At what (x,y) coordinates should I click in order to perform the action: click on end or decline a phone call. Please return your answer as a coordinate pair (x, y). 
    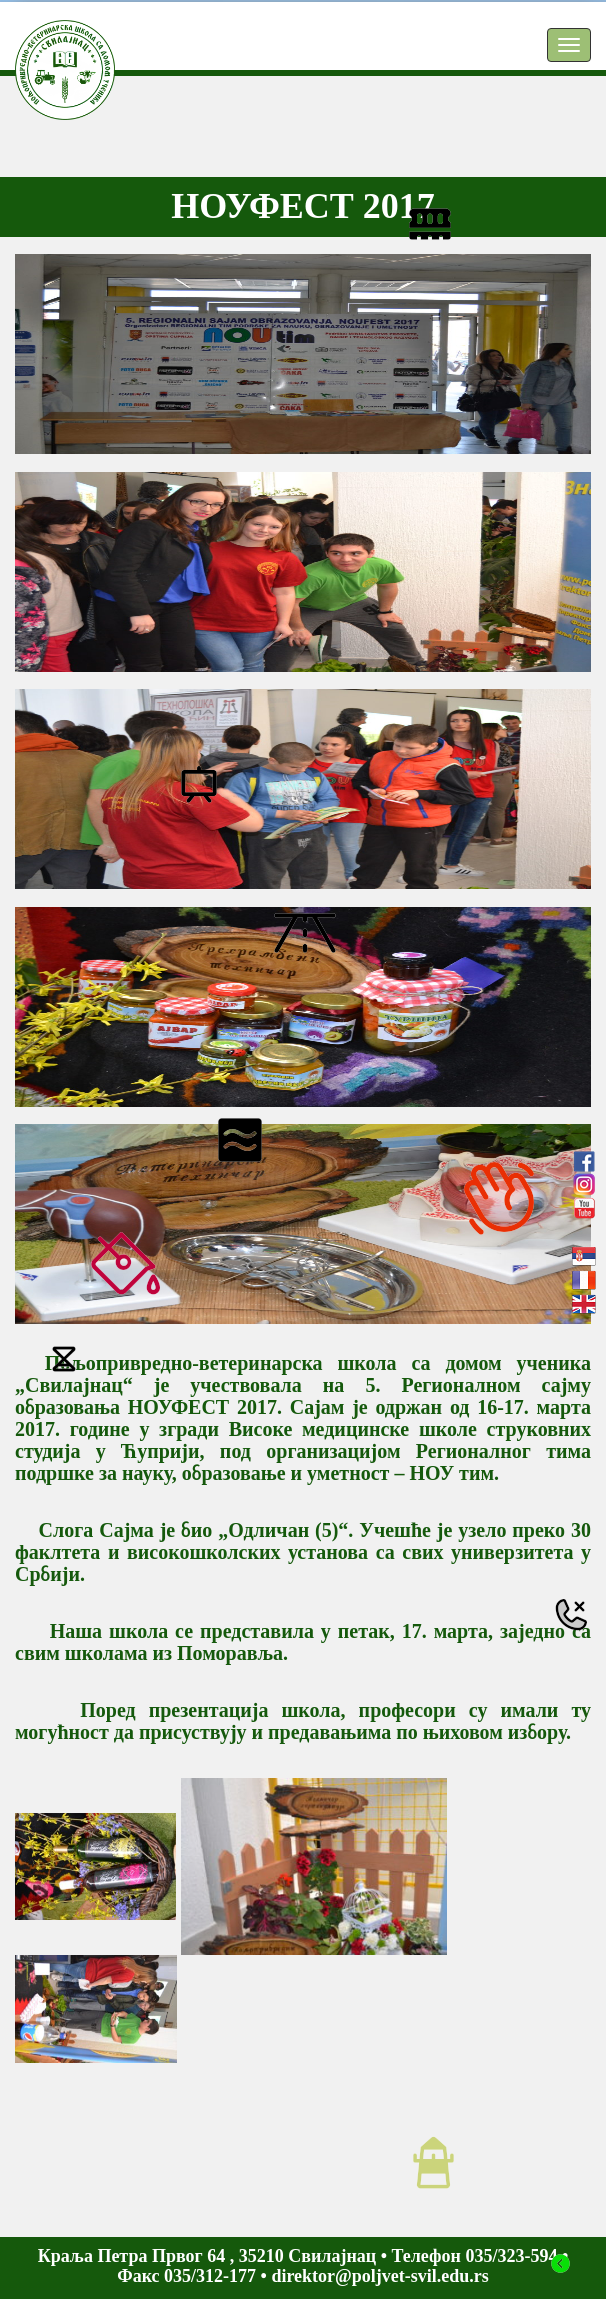
    Looking at the image, I should click on (572, 1614).